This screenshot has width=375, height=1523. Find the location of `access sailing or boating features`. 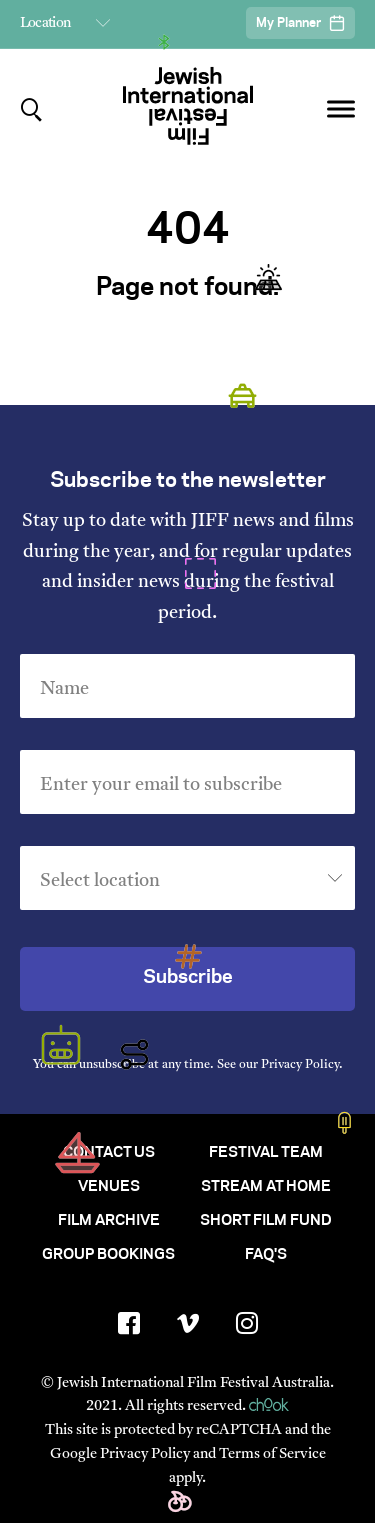

access sailing or boating features is located at coordinates (77, 1155).